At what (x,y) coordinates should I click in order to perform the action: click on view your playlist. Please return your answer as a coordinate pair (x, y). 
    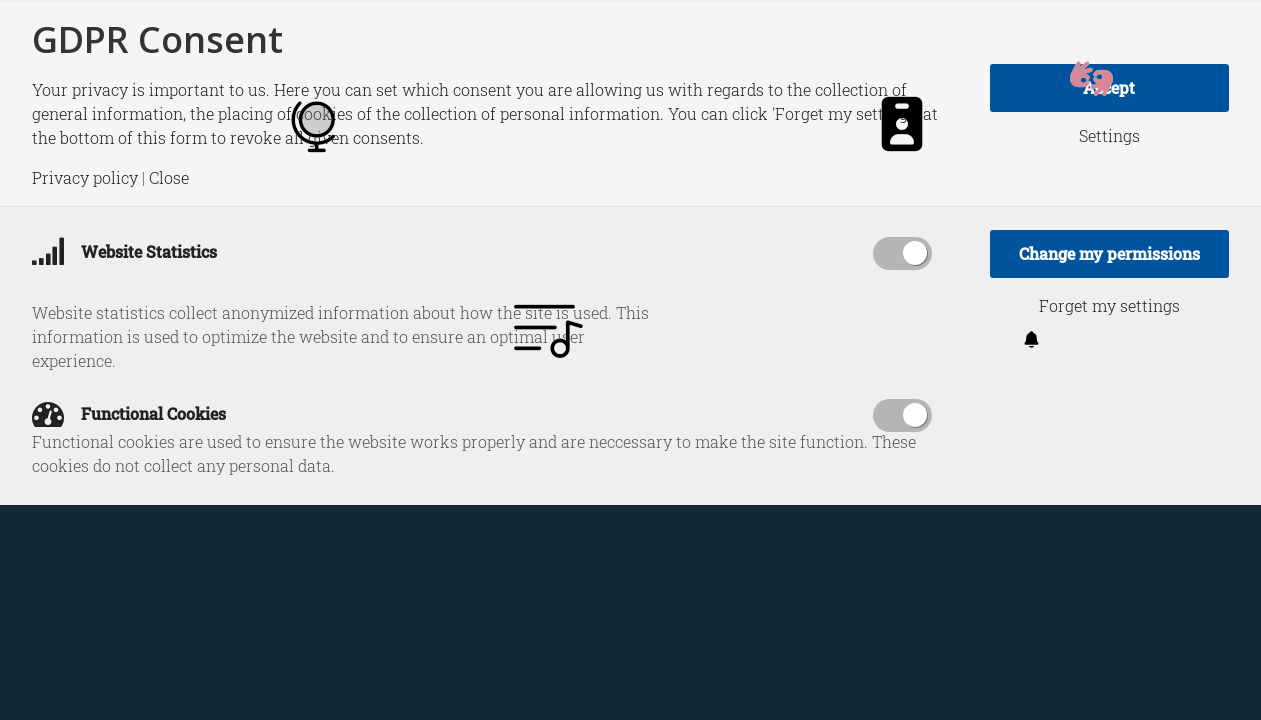
    Looking at the image, I should click on (544, 327).